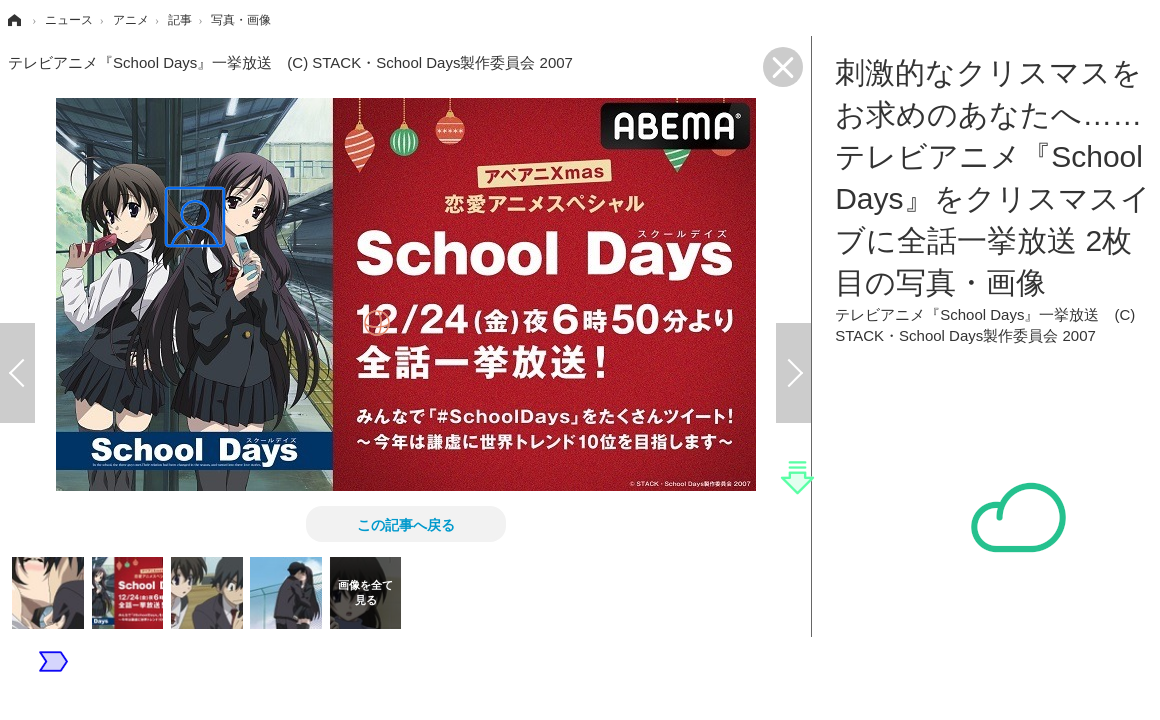 The width and height of the screenshot is (1160, 720). Describe the element at coordinates (52, 661) in the screenshot. I see `apply a label or tag to an item` at that location.